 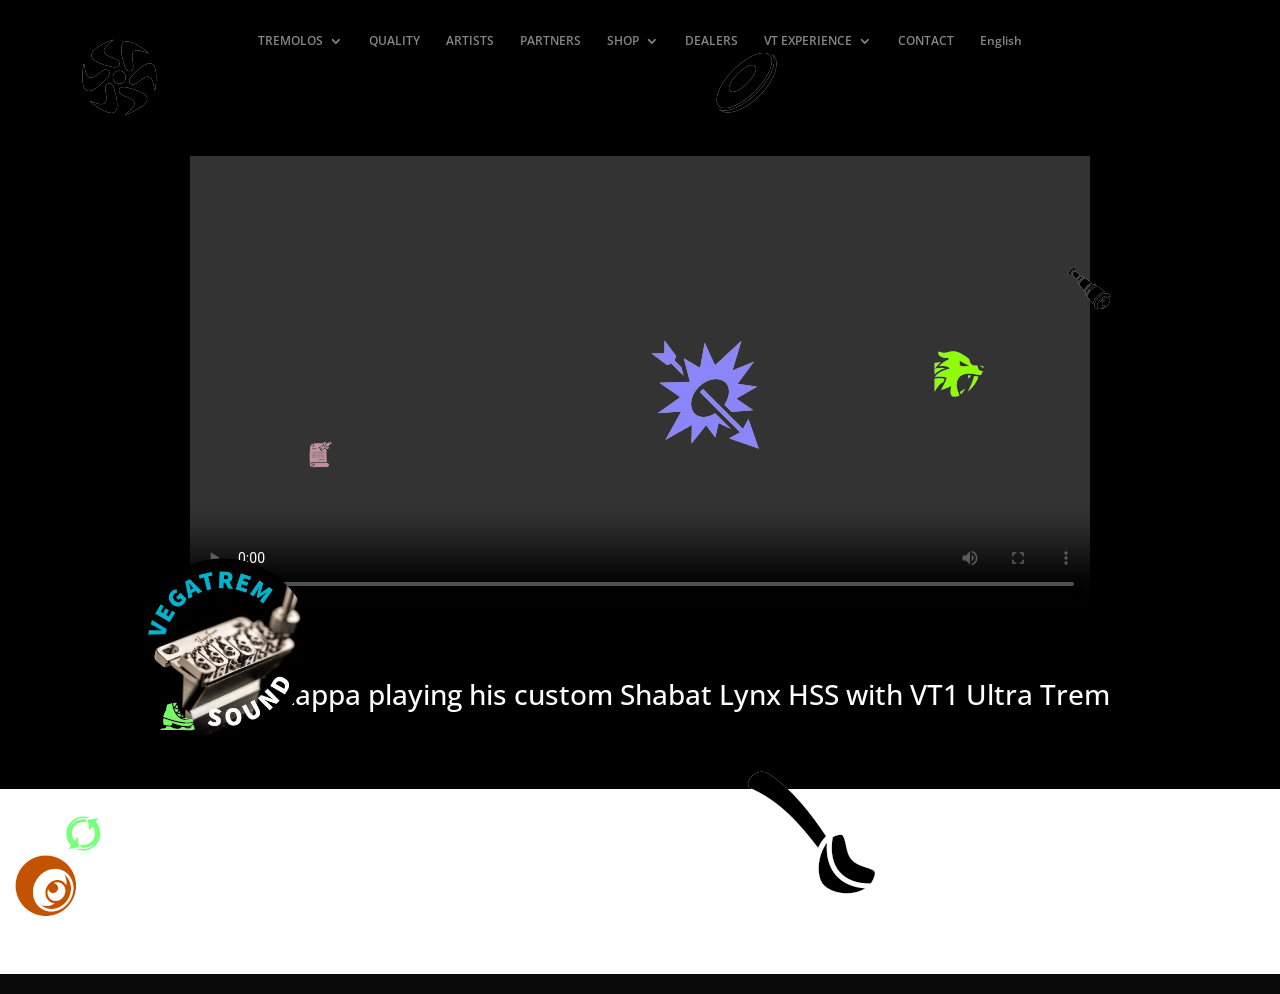 I want to click on search with enhanced or powerful results, so click(x=705, y=394).